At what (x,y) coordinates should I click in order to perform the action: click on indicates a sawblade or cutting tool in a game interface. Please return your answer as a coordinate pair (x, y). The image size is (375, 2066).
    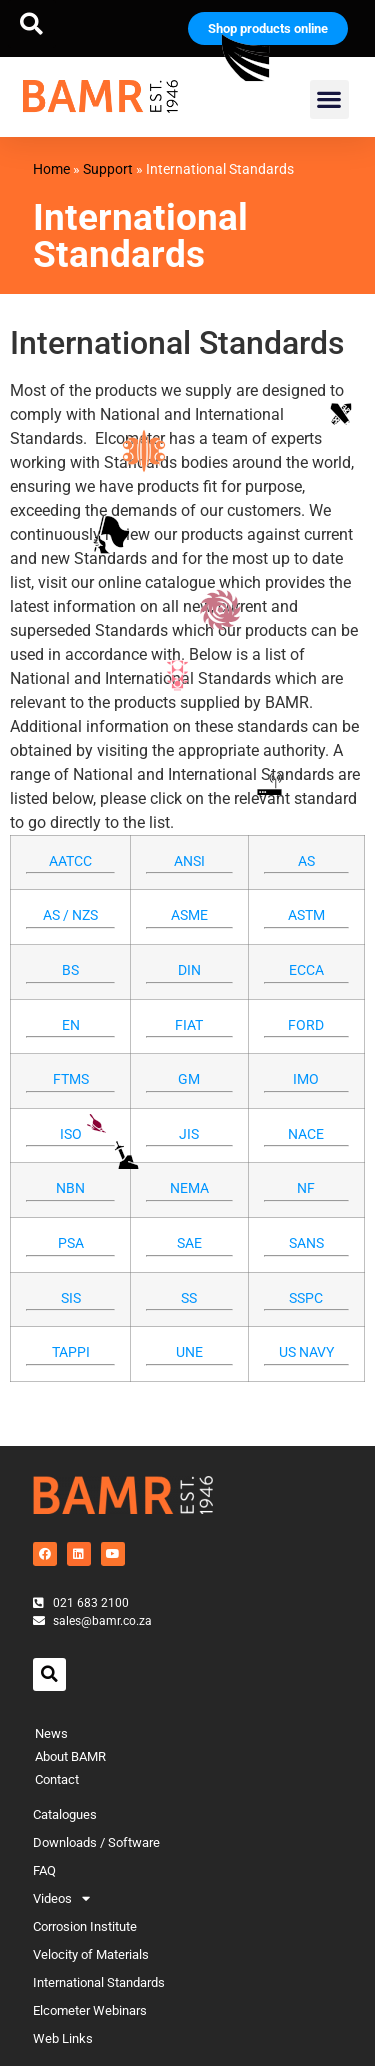
    Looking at the image, I should click on (220, 609).